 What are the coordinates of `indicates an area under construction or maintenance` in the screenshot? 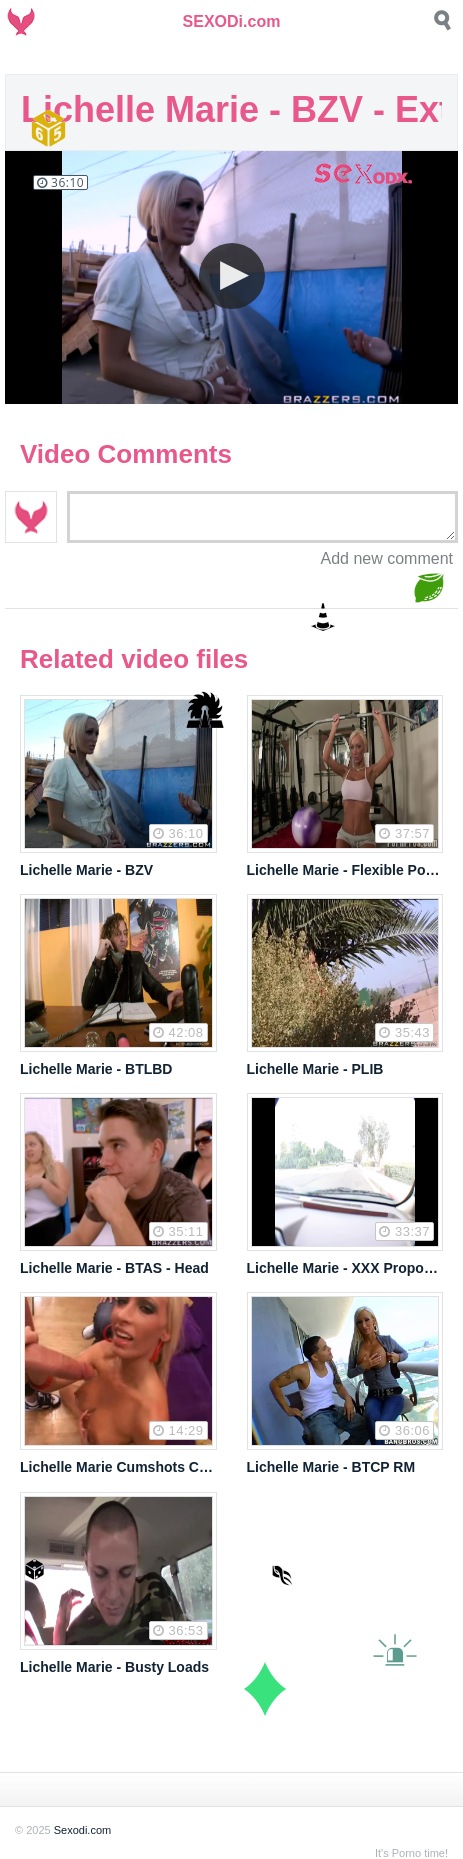 It's located at (323, 617).